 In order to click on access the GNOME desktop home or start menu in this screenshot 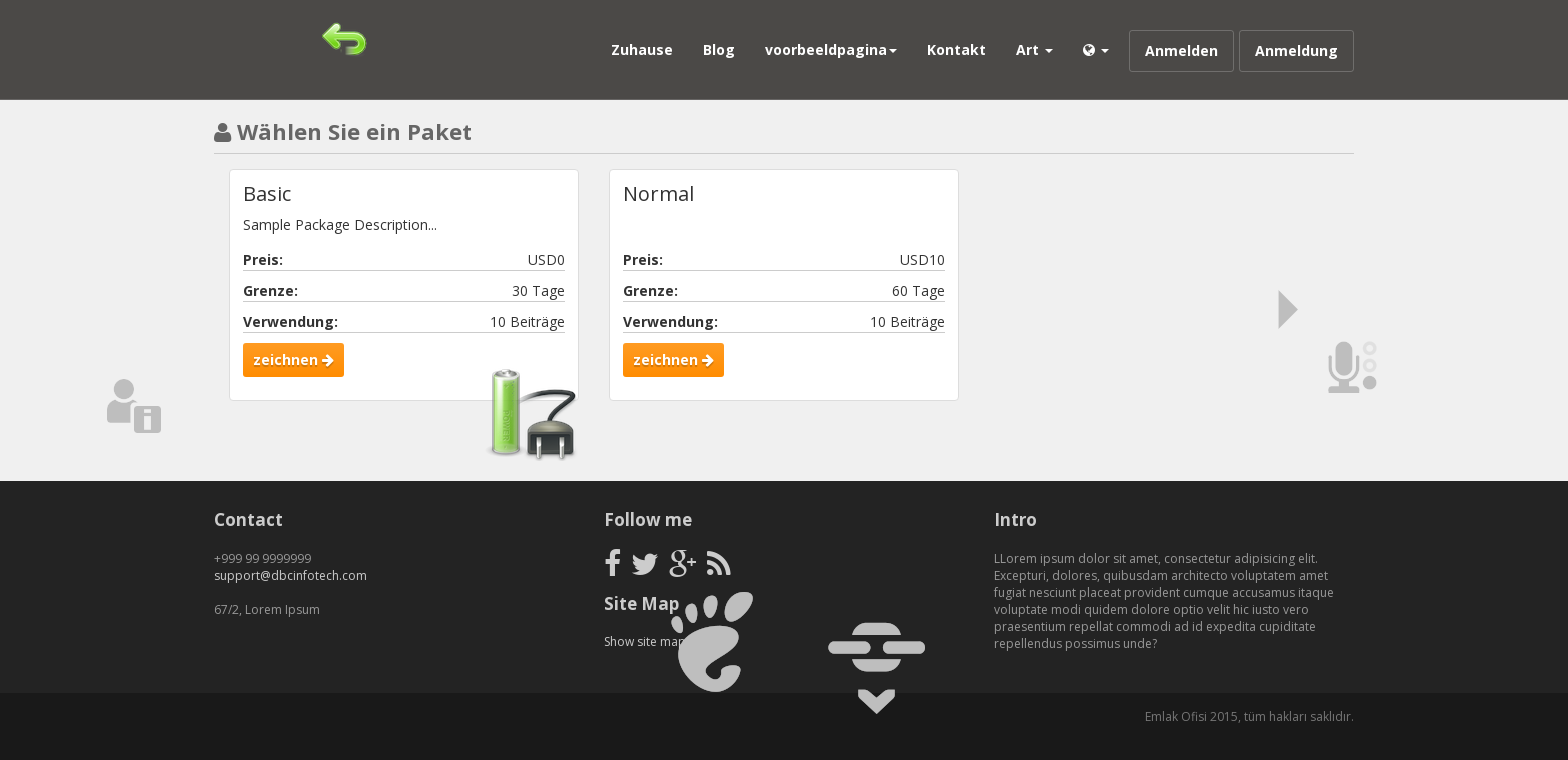, I will do `click(709, 642)`.